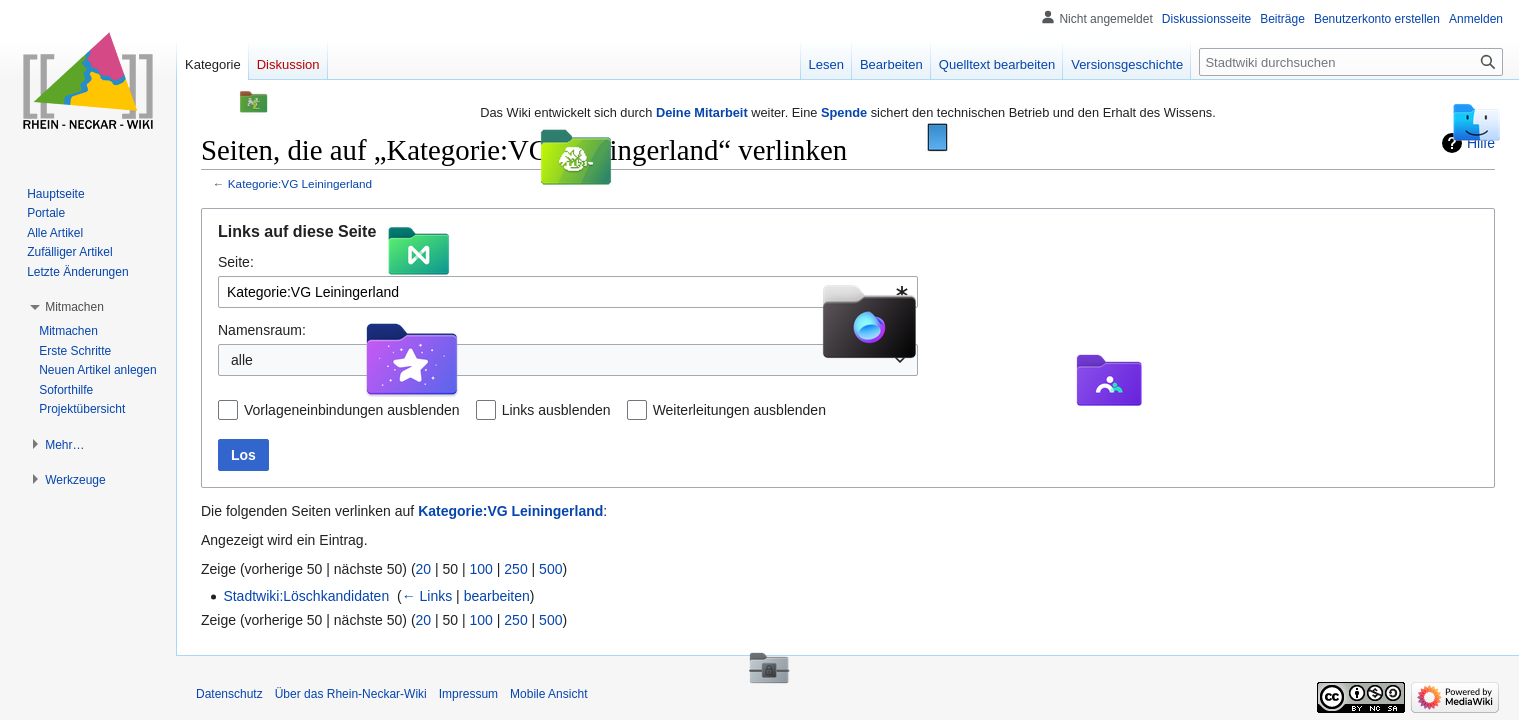 Image resolution: width=1519 pixels, height=720 pixels. Describe the element at coordinates (937, 137) in the screenshot. I see `iPad Air device in connected devices list` at that location.